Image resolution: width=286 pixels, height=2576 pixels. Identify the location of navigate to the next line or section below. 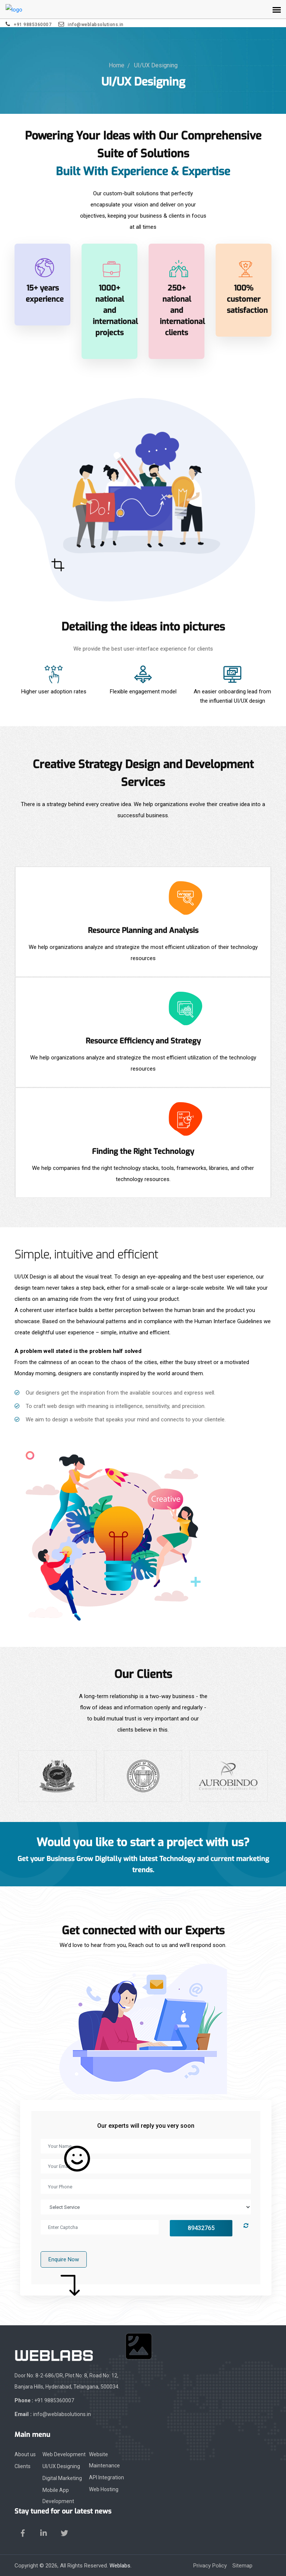
(70, 2285).